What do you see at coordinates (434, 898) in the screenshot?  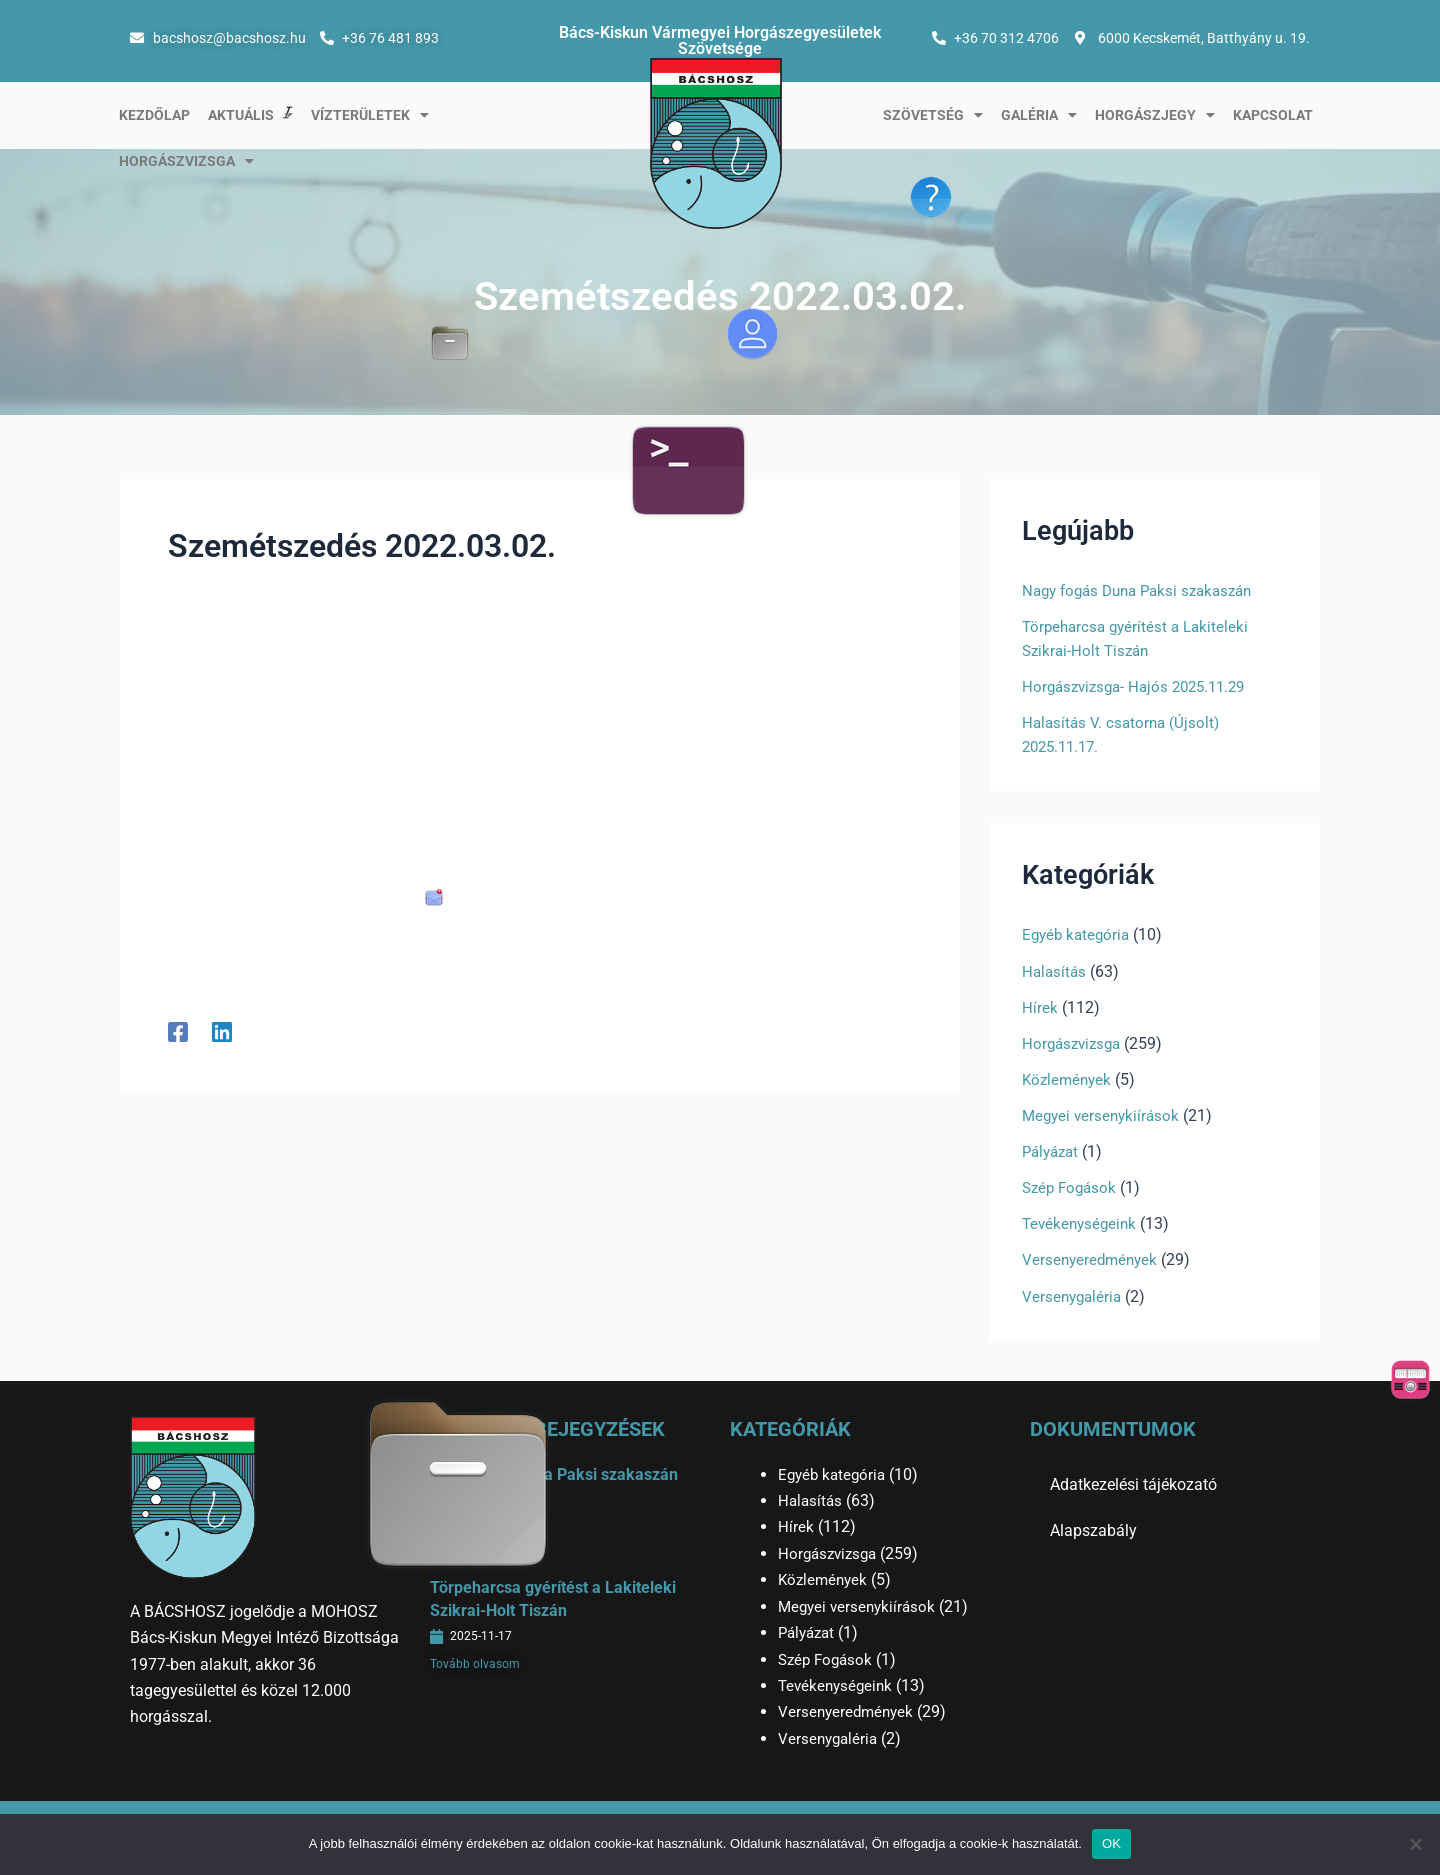 I see `send an email or message` at bounding box center [434, 898].